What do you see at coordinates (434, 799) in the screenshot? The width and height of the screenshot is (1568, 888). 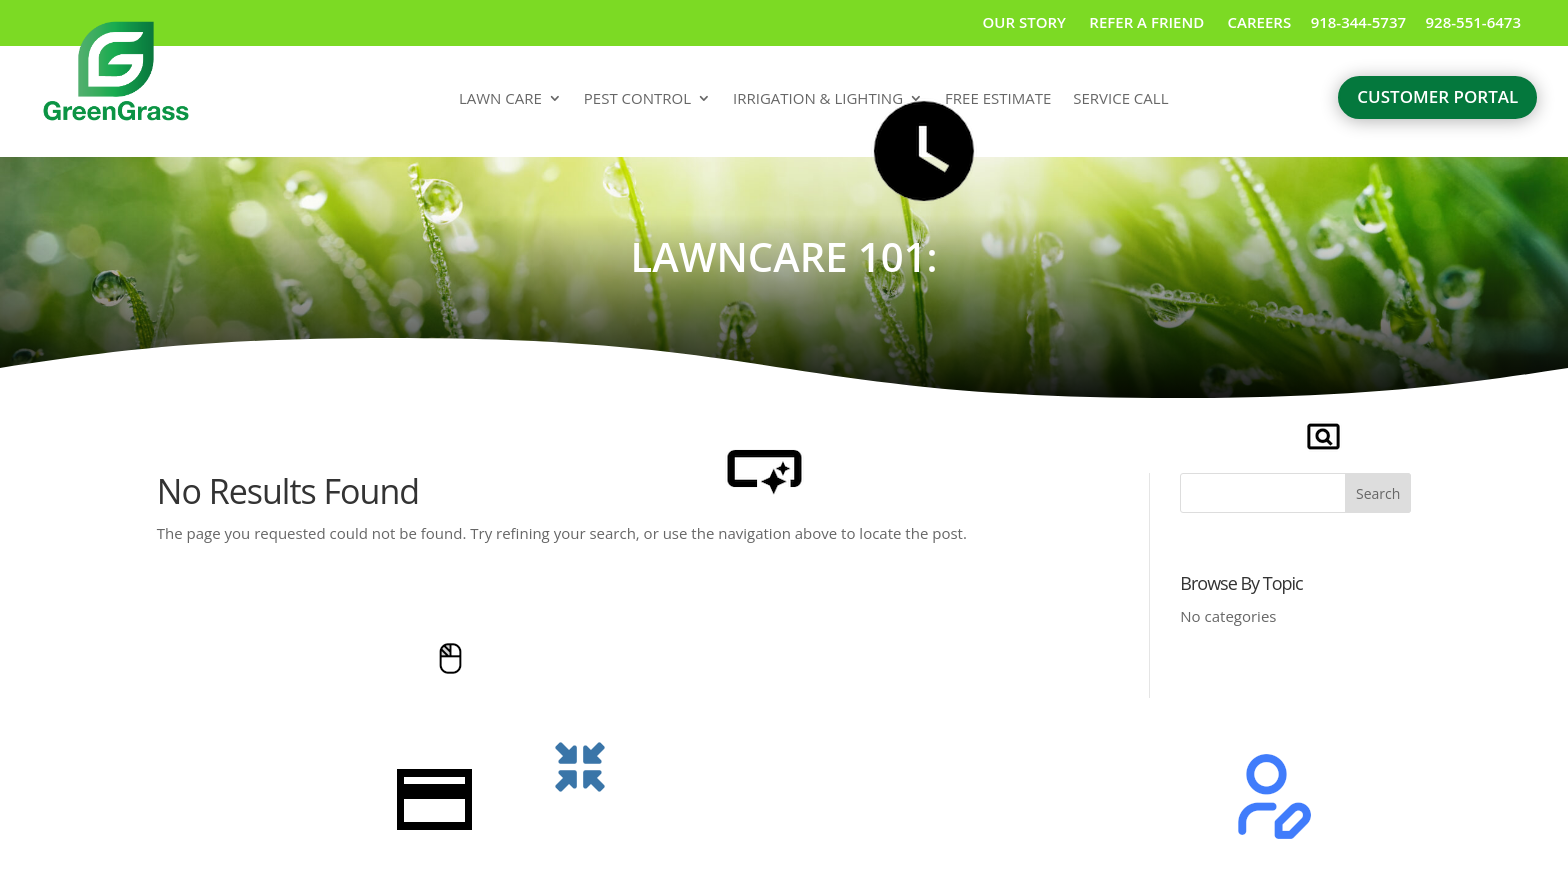 I see `access payment methods` at bounding box center [434, 799].